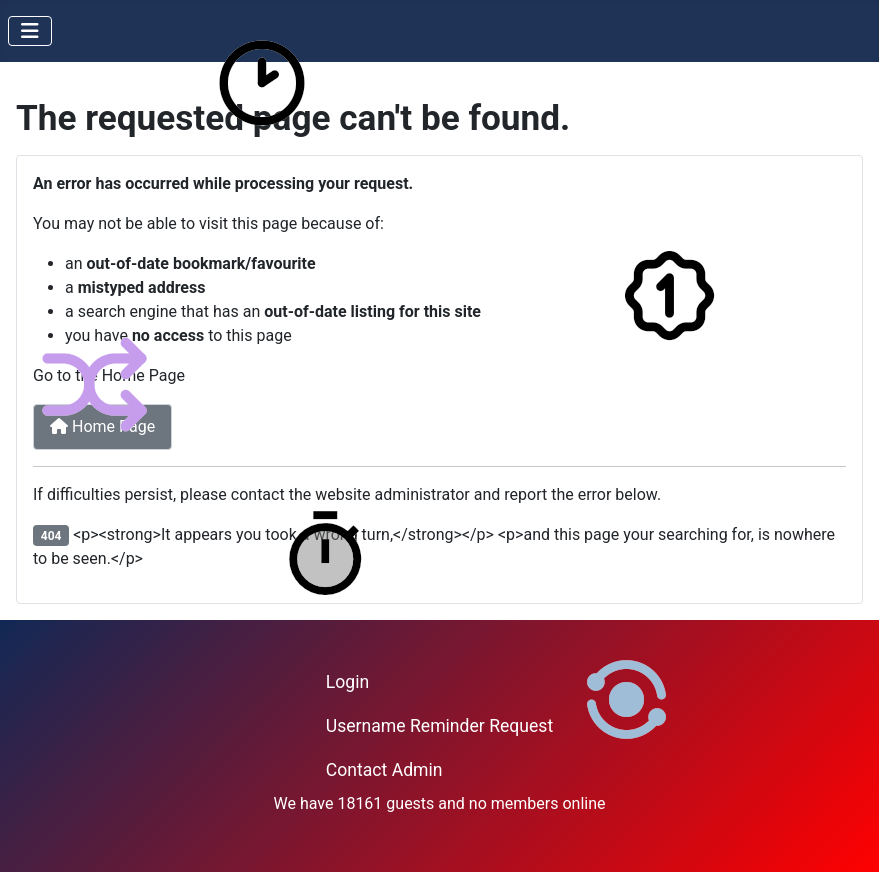 The height and width of the screenshot is (872, 879). Describe the element at coordinates (325, 555) in the screenshot. I see `set a countdown timer` at that location.